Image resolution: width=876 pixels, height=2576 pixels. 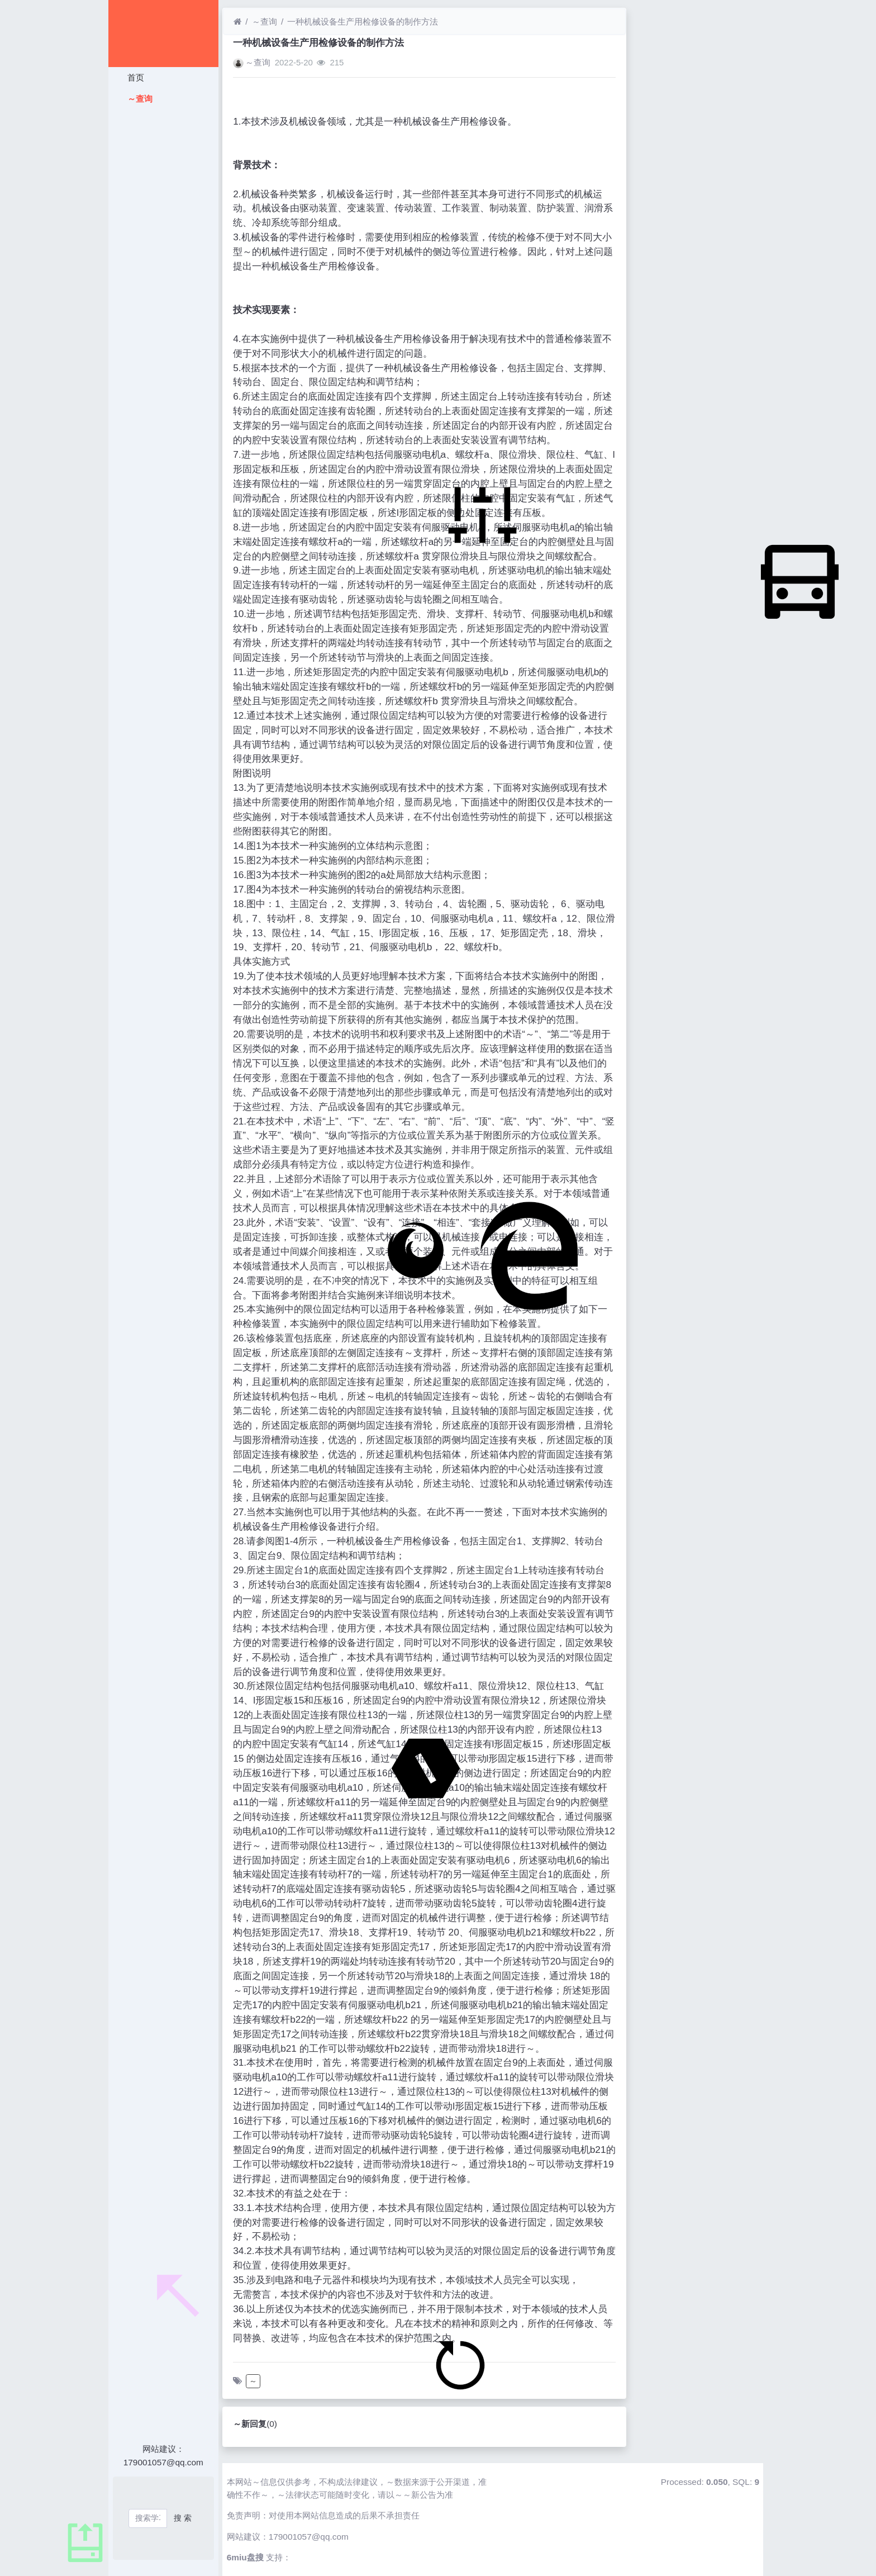 I want to click on open system settings, so click(x=426, y=1768).